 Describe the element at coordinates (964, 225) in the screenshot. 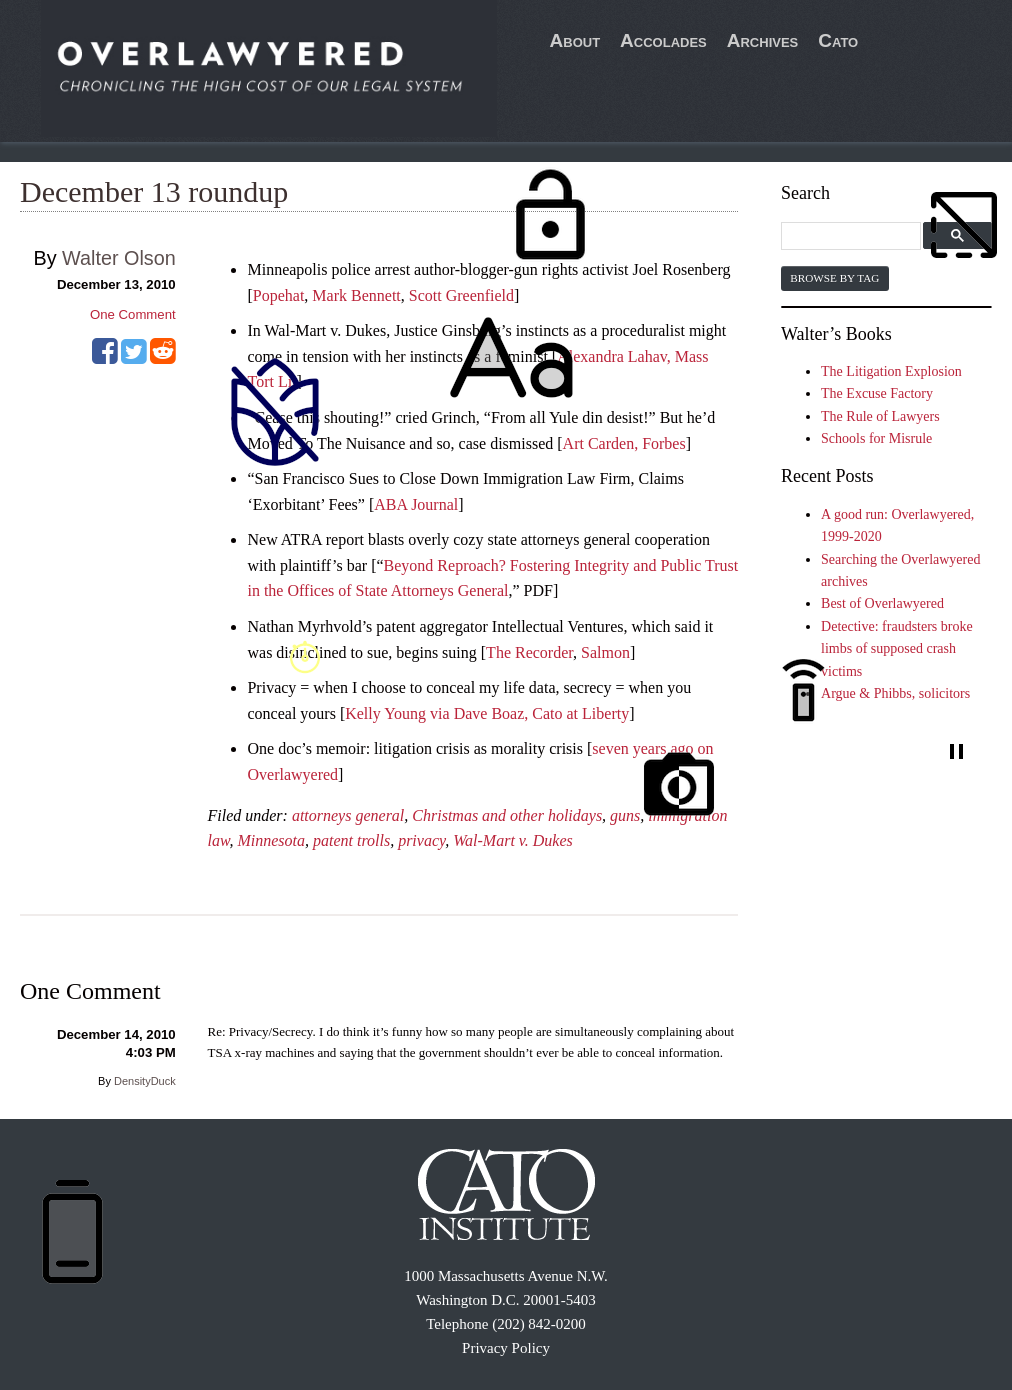

I see `invert current selection` at that location.